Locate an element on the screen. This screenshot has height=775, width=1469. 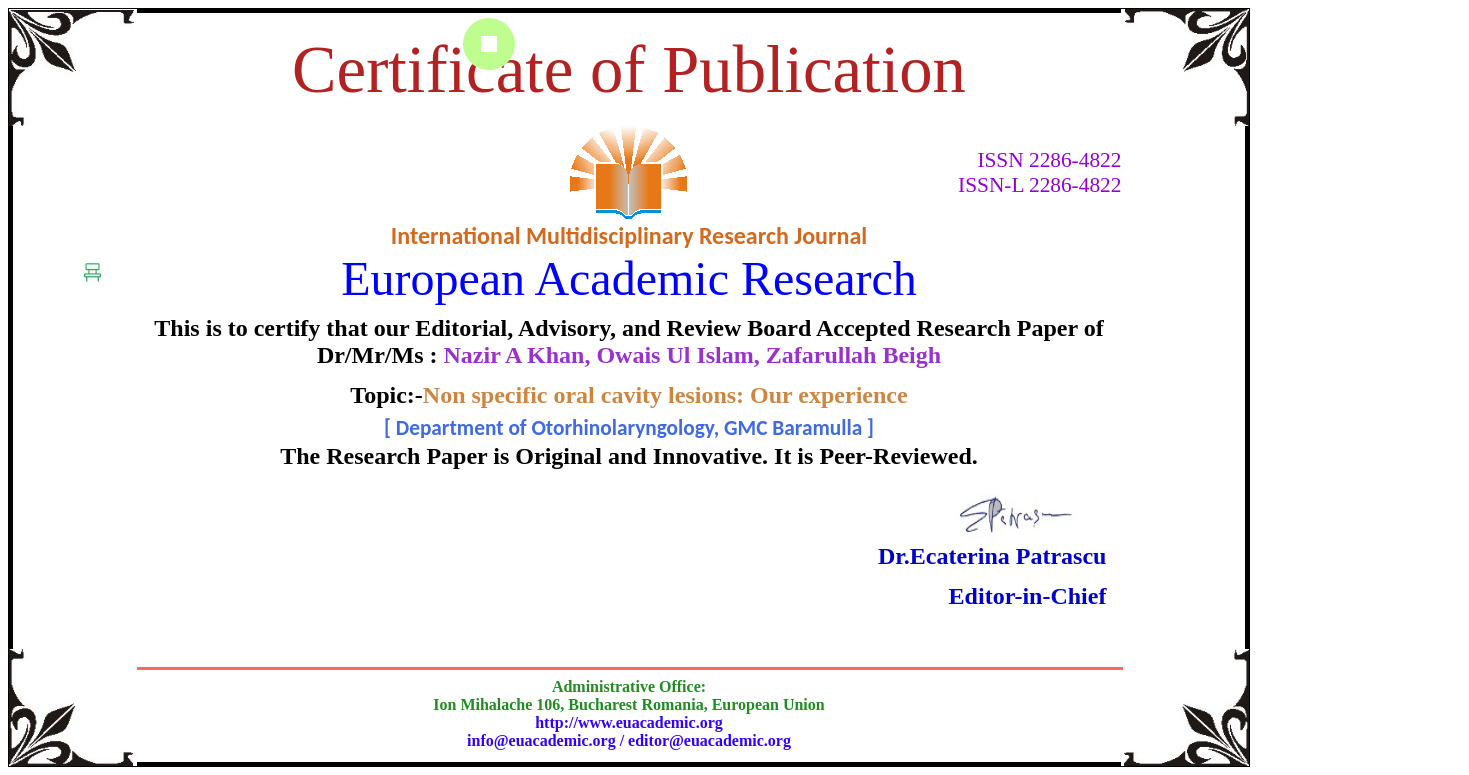
browse furniture or seating options is located at coordinates (92, 272).